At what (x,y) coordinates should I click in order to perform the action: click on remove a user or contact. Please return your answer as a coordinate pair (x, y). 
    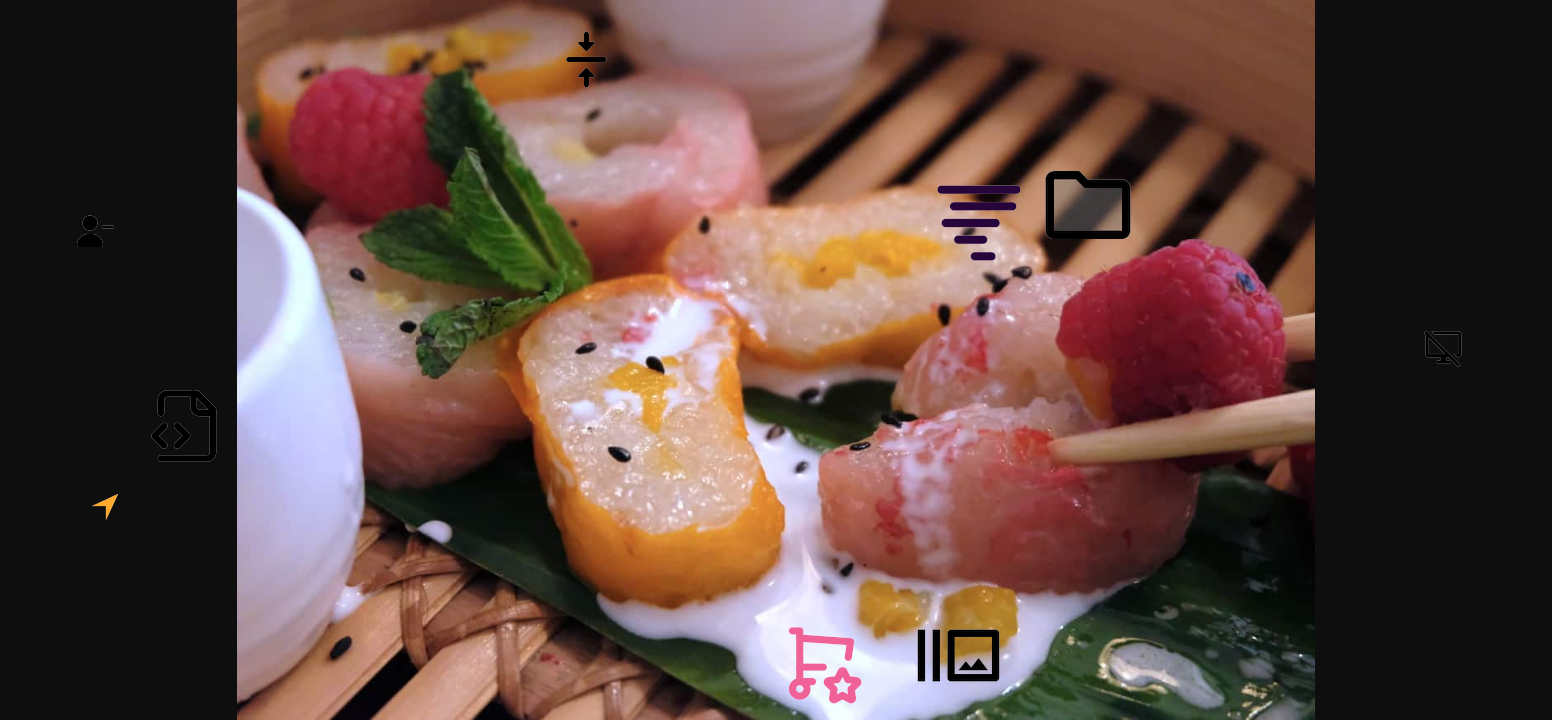
    Looking at the image, I should click on (94, 231).